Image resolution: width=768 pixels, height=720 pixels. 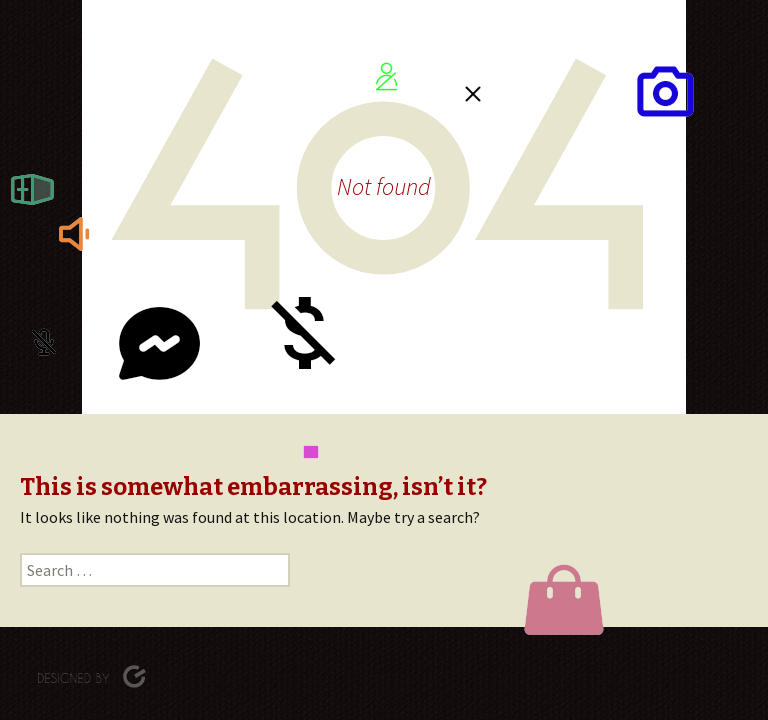 I want to click on fasten seatbelt reminder indicator, so click(x=386, y=76).